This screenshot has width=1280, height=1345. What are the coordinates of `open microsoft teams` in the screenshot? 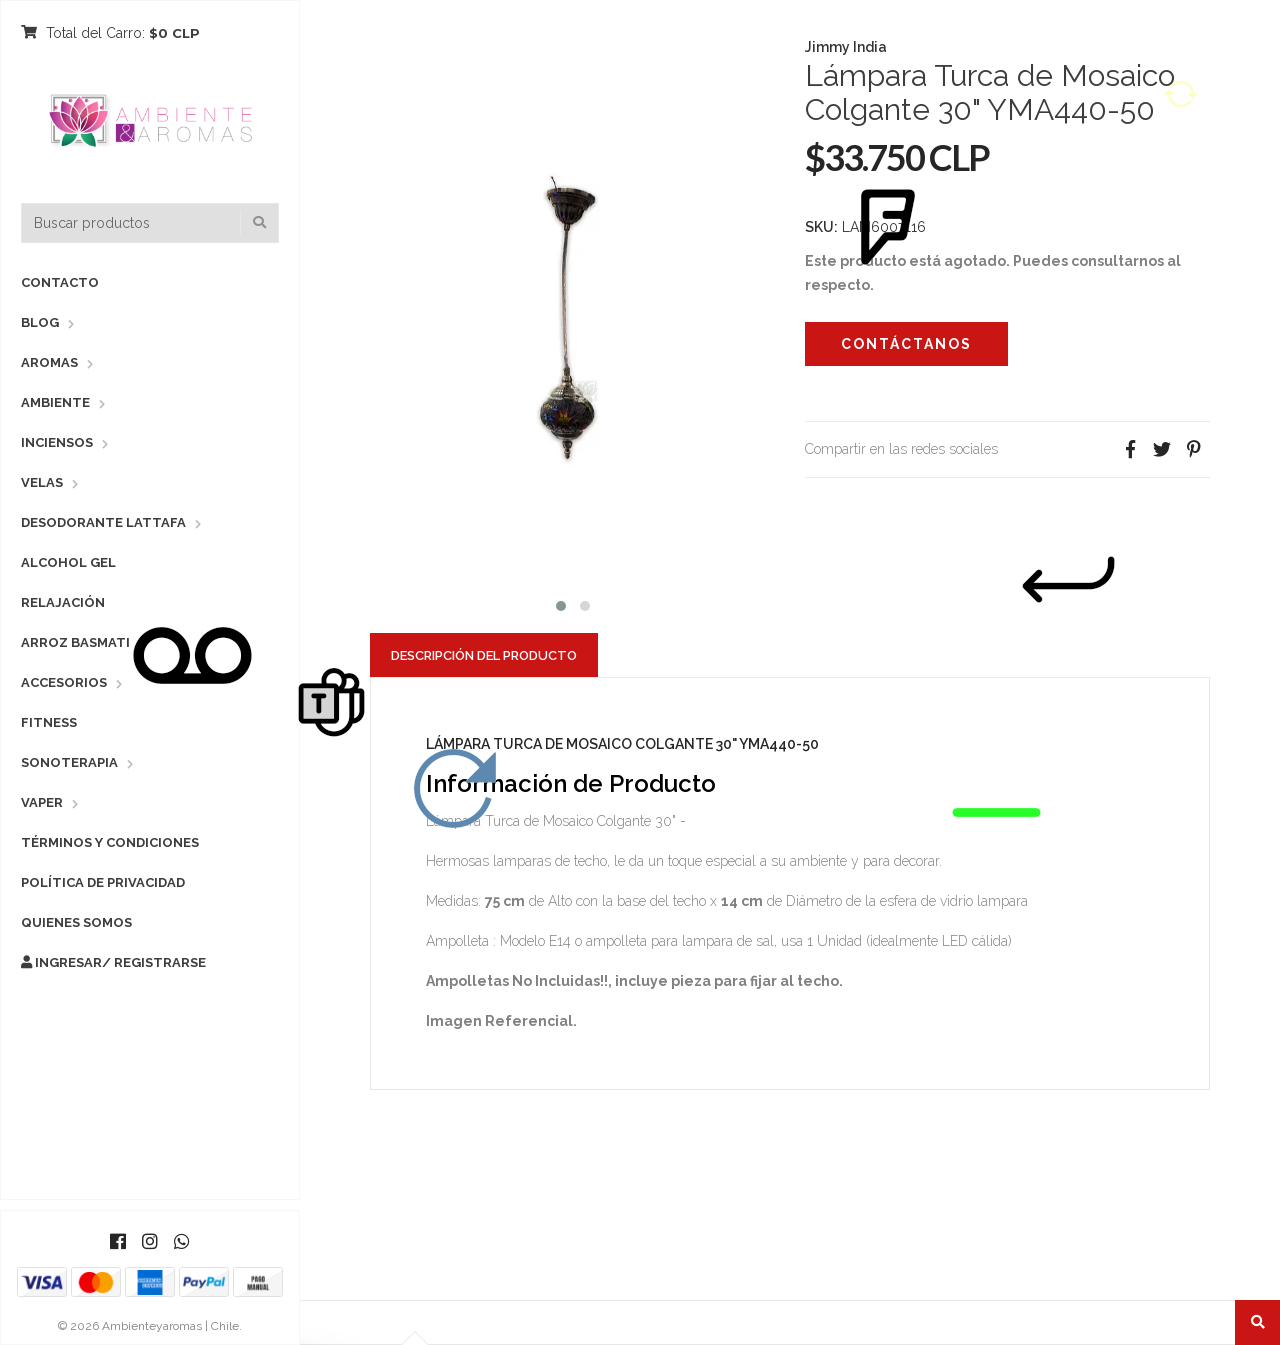 It's located at (331, 703).